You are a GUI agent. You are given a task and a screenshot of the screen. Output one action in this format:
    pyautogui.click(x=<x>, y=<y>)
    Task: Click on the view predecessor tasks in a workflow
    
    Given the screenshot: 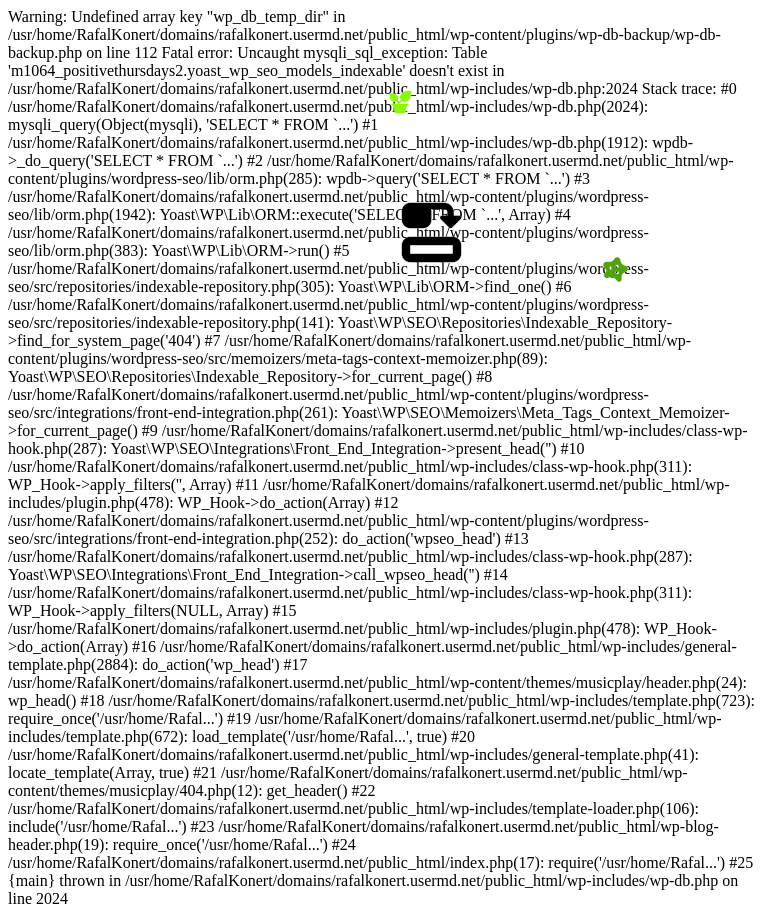 What is the action you would take?
    pyautogui.click(x=431, y=232)
    